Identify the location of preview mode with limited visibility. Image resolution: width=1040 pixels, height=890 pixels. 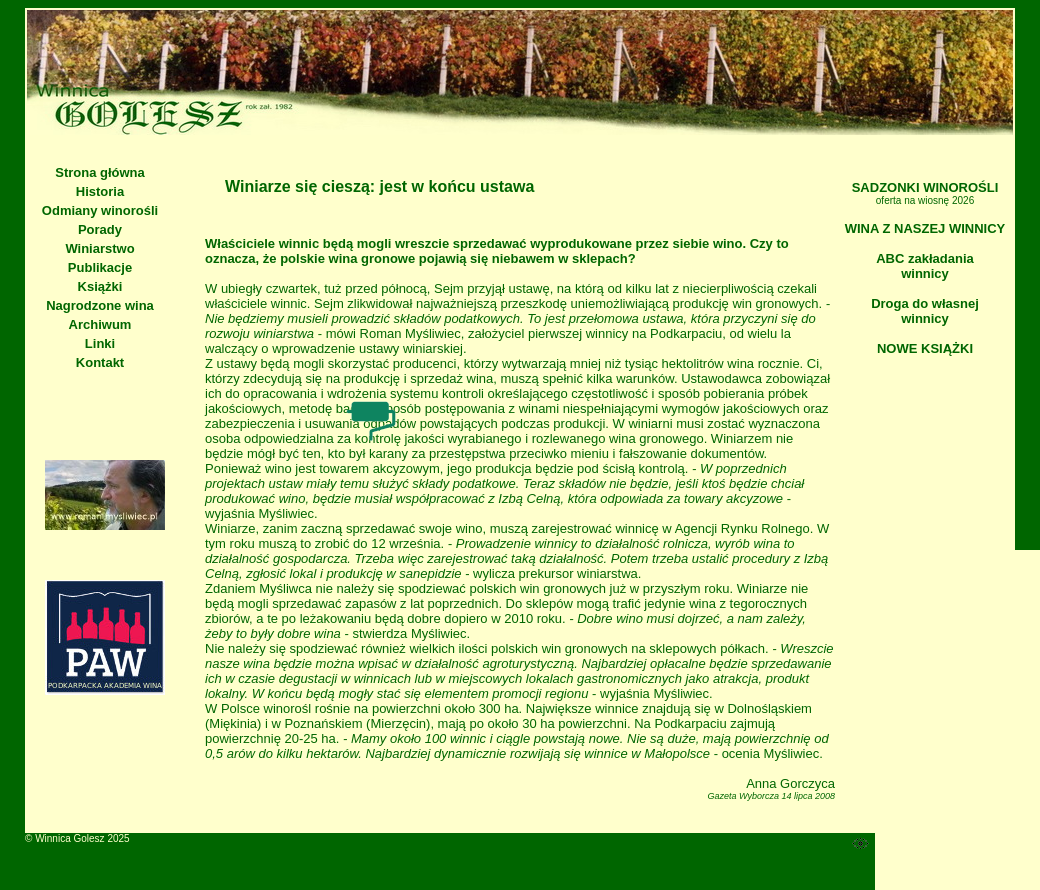
(860, 843).